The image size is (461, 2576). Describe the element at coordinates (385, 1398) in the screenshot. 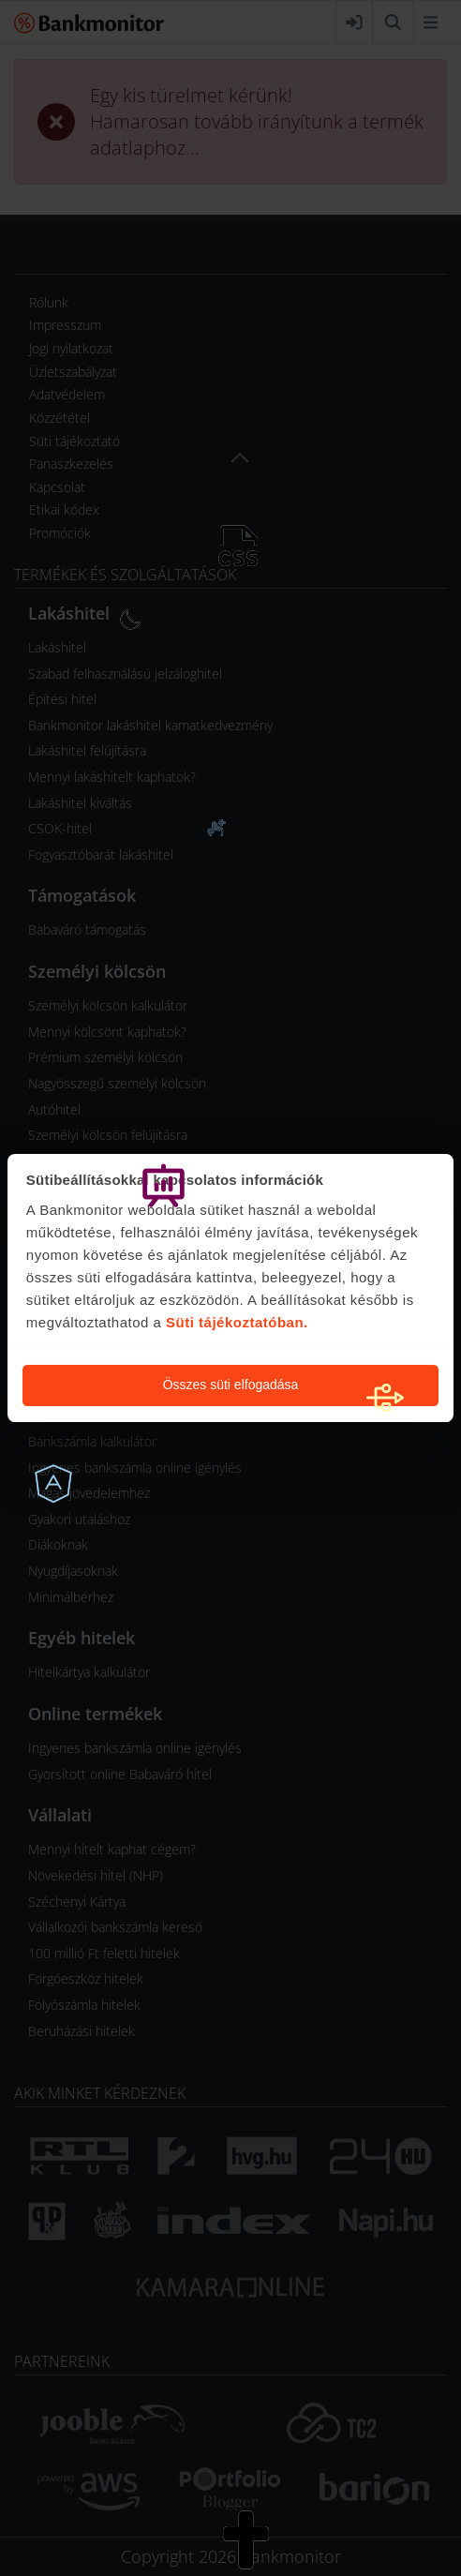

I see `connect a usb device` at that location.